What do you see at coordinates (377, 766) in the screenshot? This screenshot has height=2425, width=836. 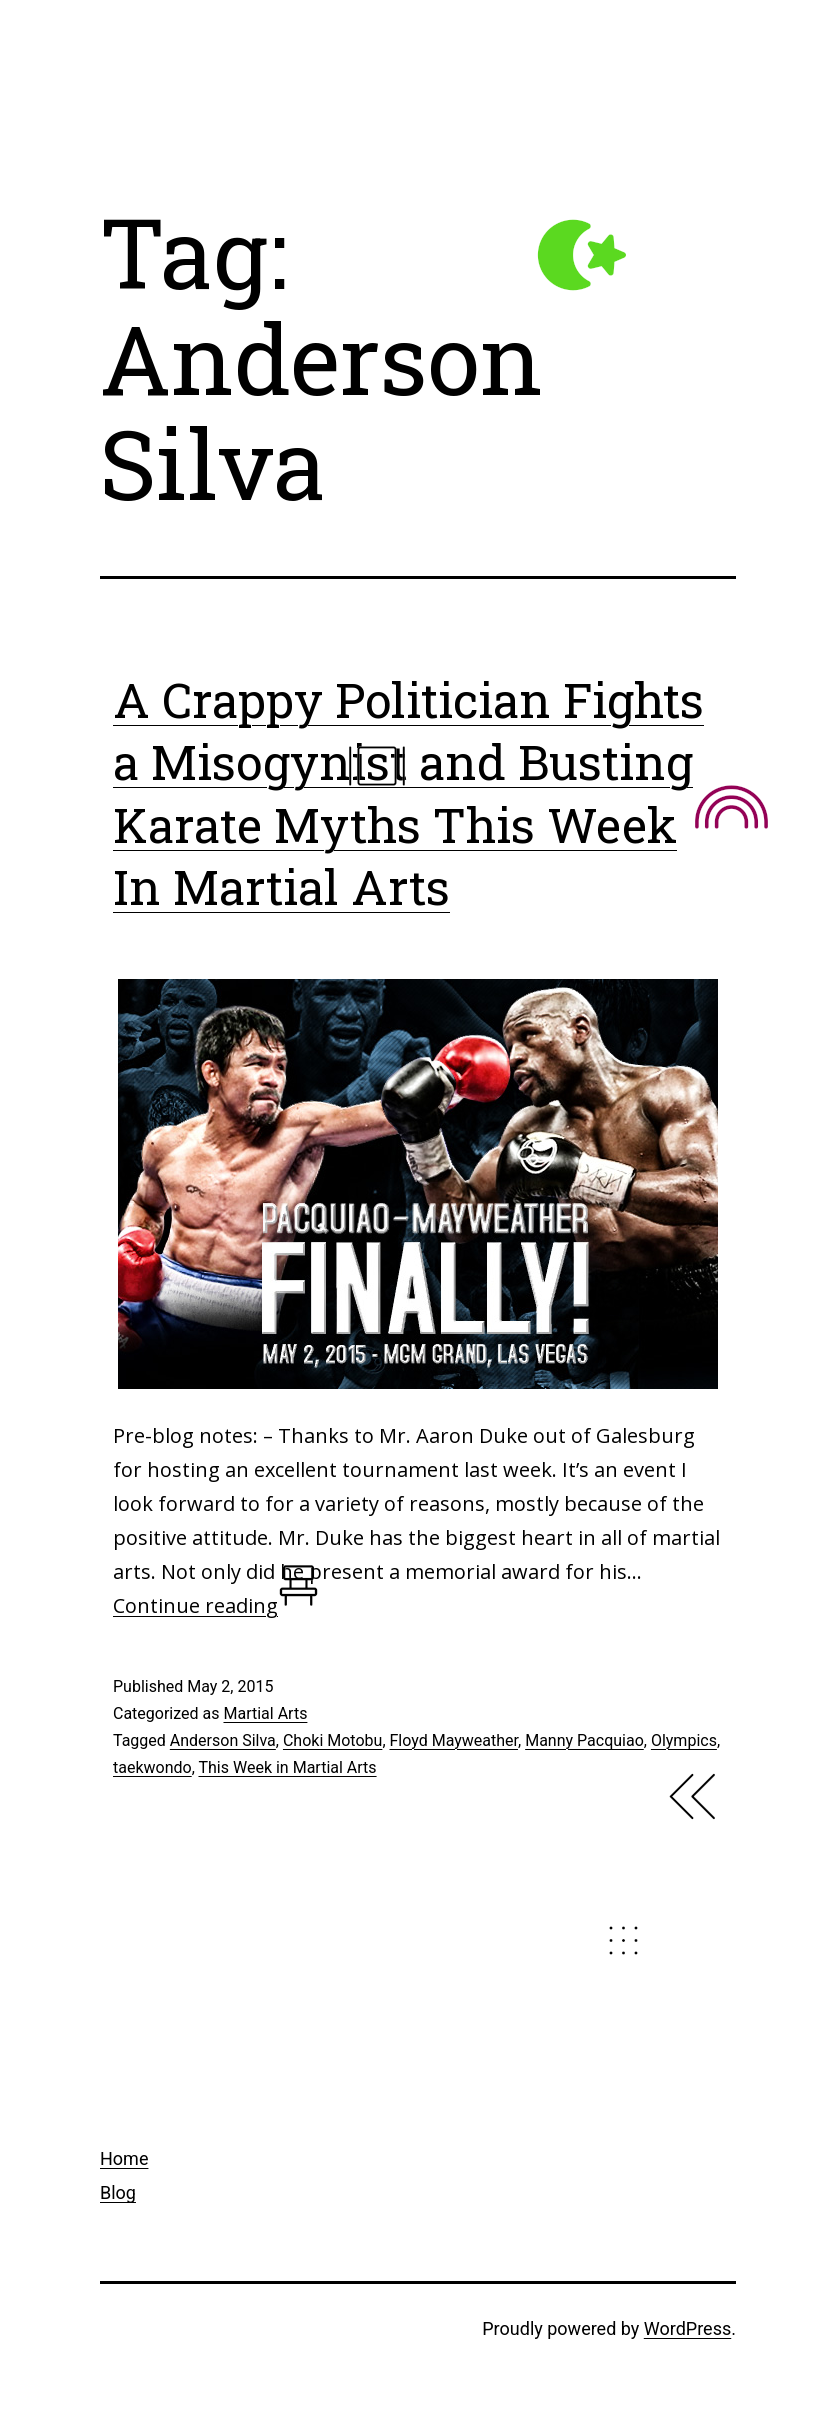 I see `start a slideshow presentation` at bounding box center [377, 766].